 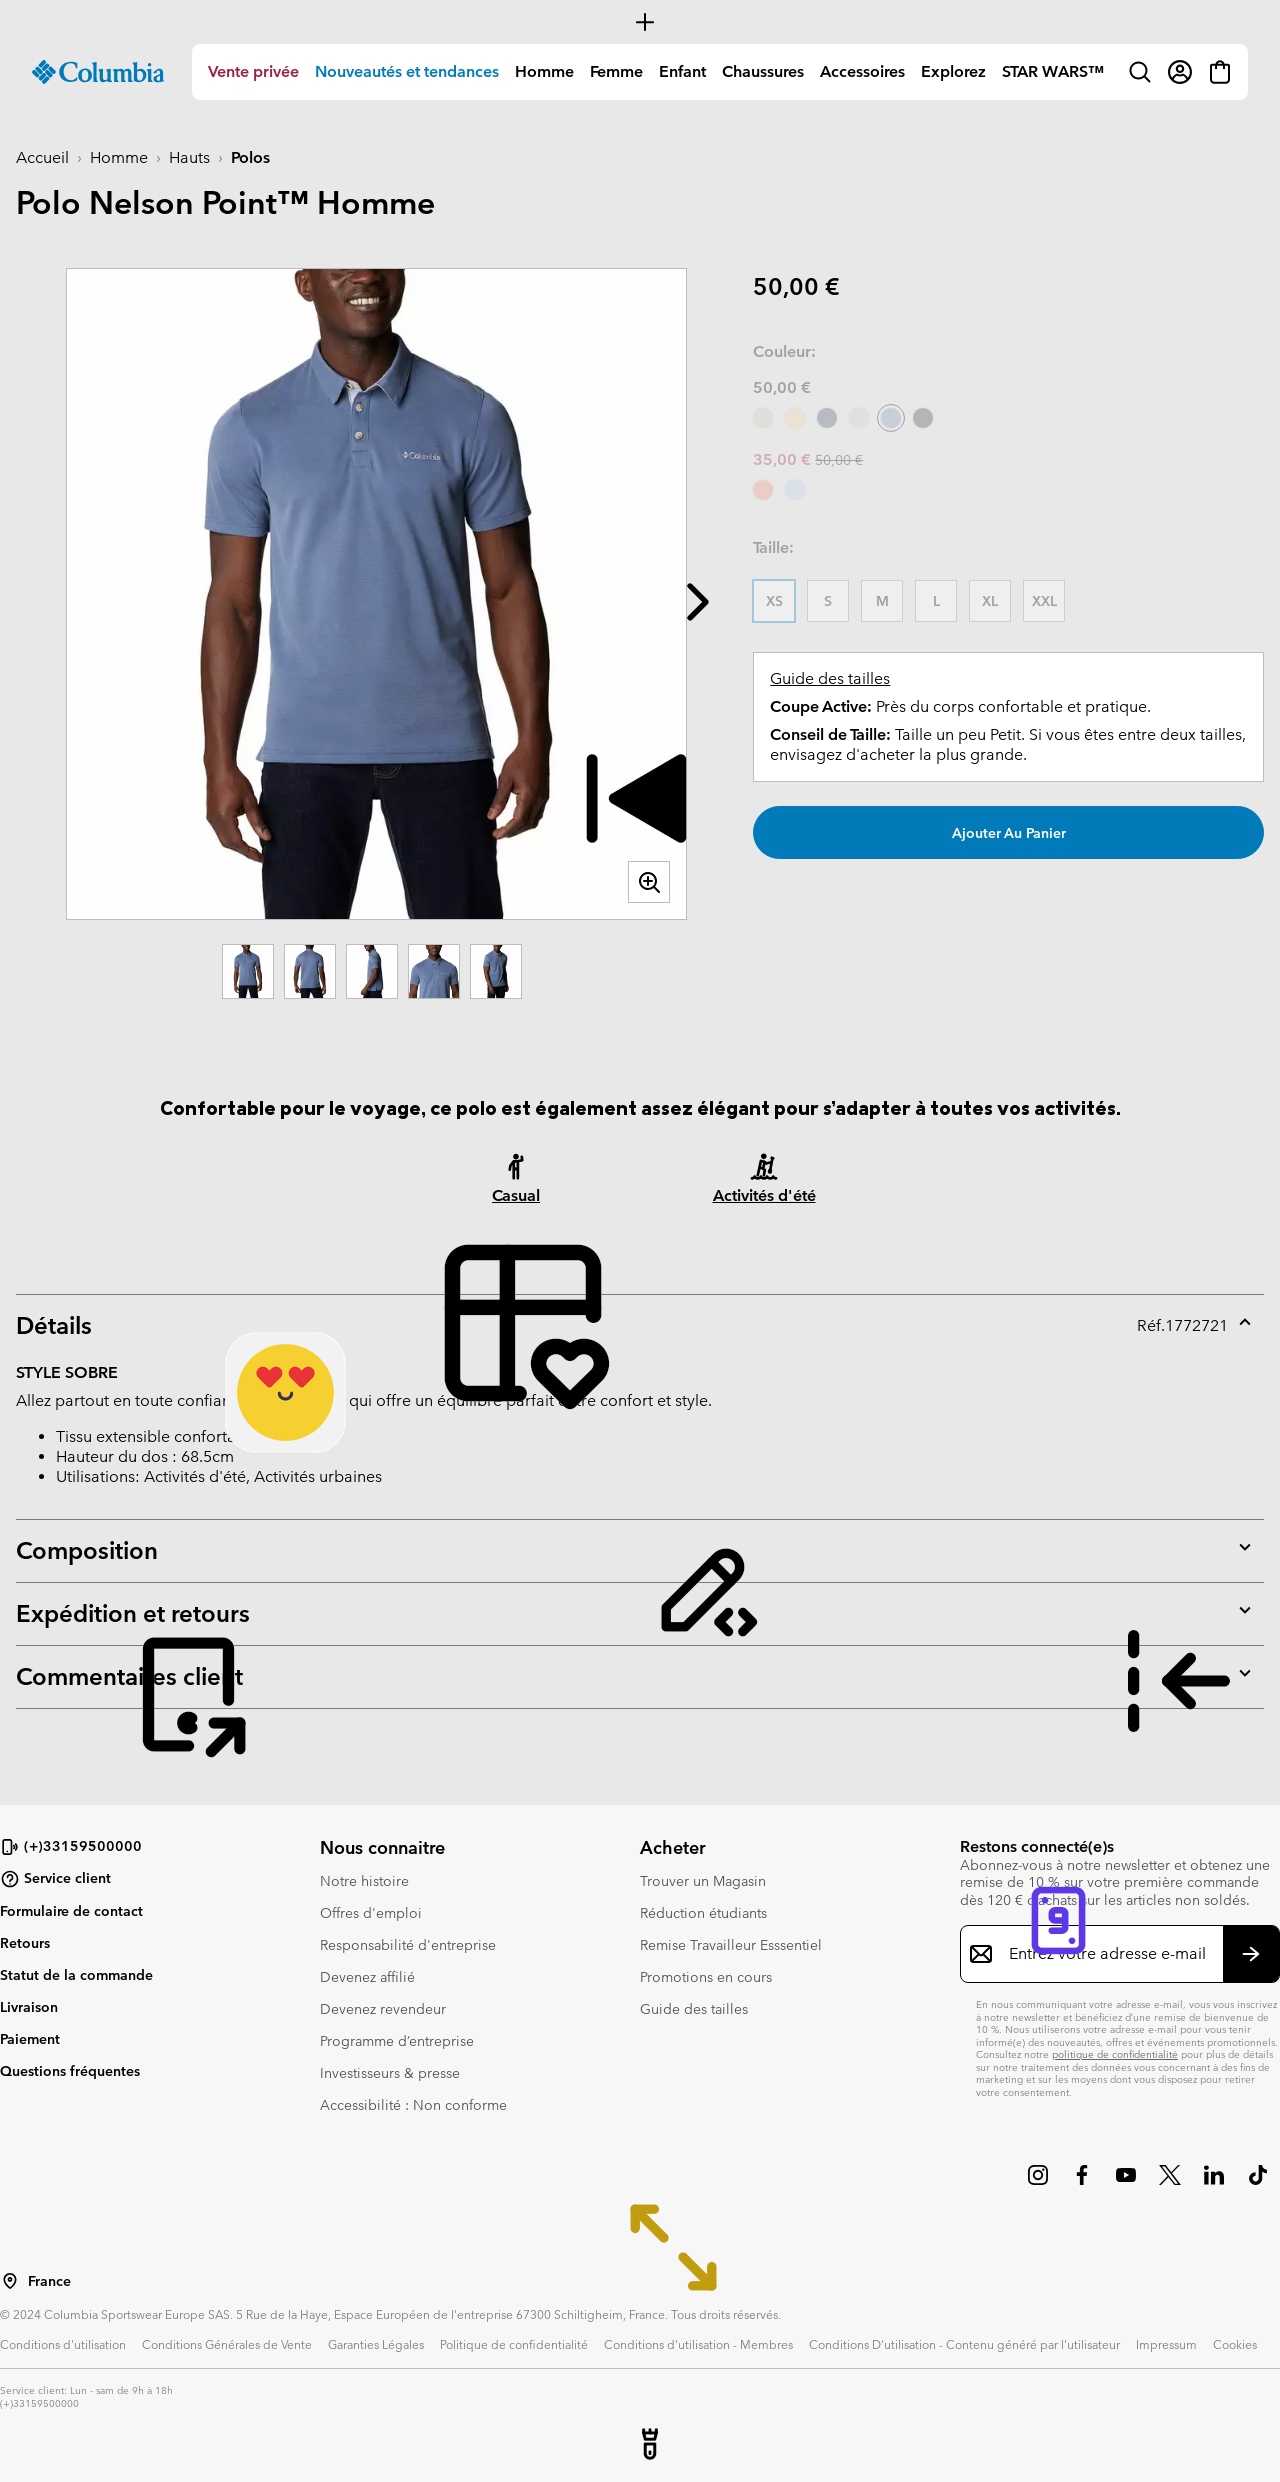 I want to click on add table to favorites, so click(x=523, y=1323).